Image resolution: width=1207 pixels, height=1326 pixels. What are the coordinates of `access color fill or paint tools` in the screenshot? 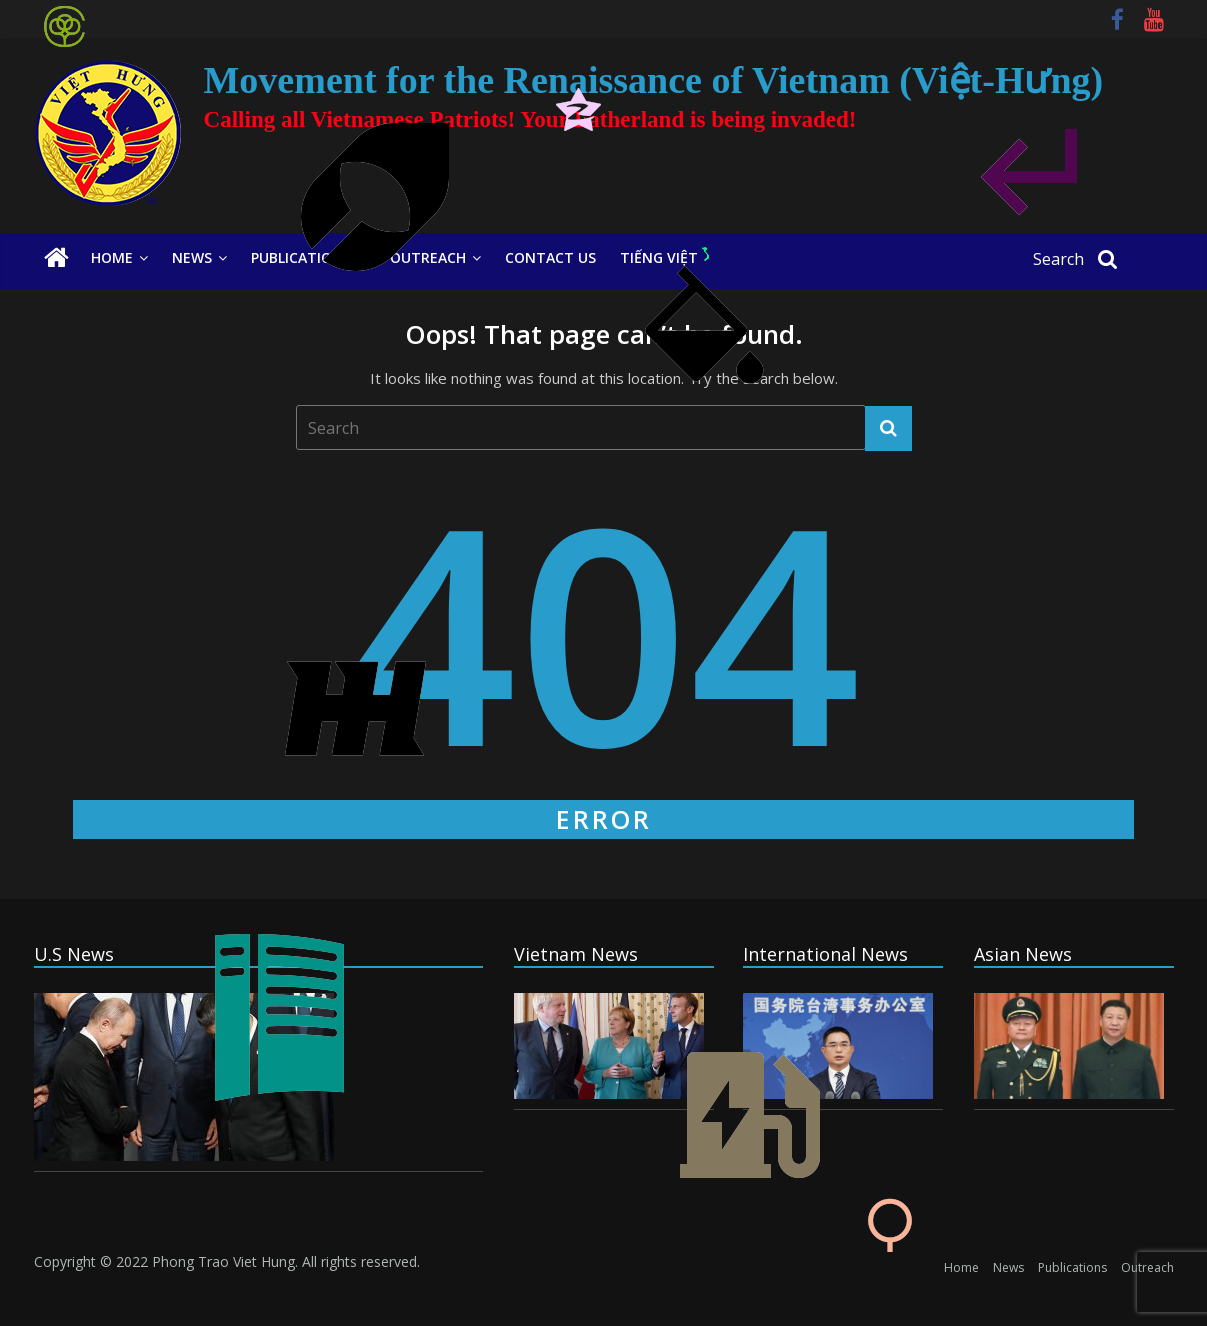 It's located at (701, 324).